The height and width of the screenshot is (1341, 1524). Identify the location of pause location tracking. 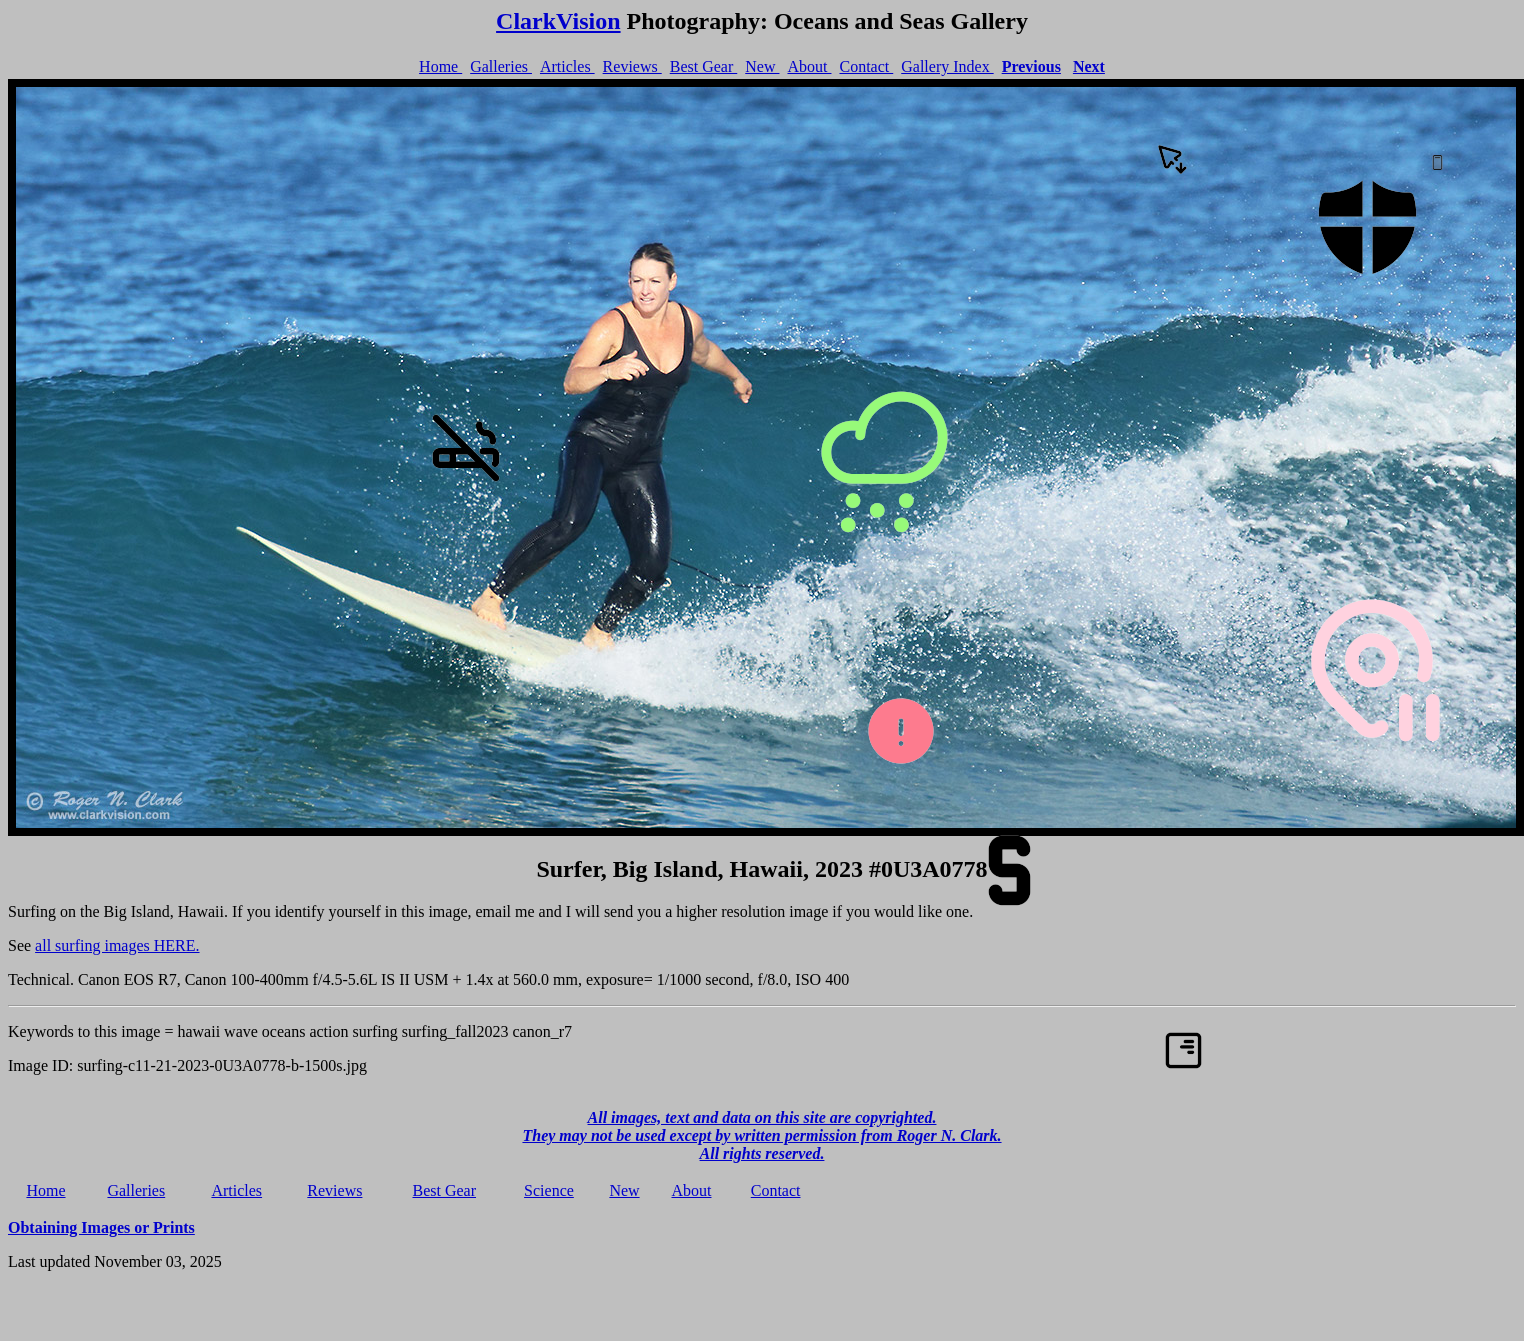
(1372, 667).